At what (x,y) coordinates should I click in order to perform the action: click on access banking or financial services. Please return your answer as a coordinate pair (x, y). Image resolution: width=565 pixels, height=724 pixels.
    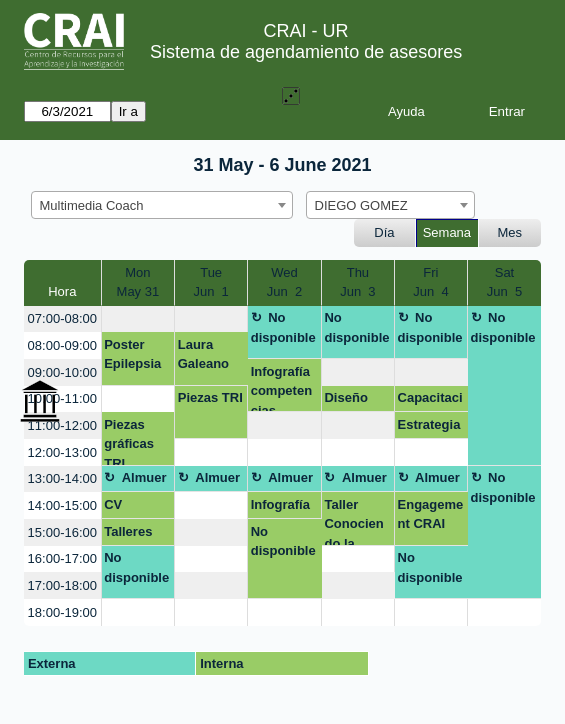
    Looking at the image, I should click on (40, 401).